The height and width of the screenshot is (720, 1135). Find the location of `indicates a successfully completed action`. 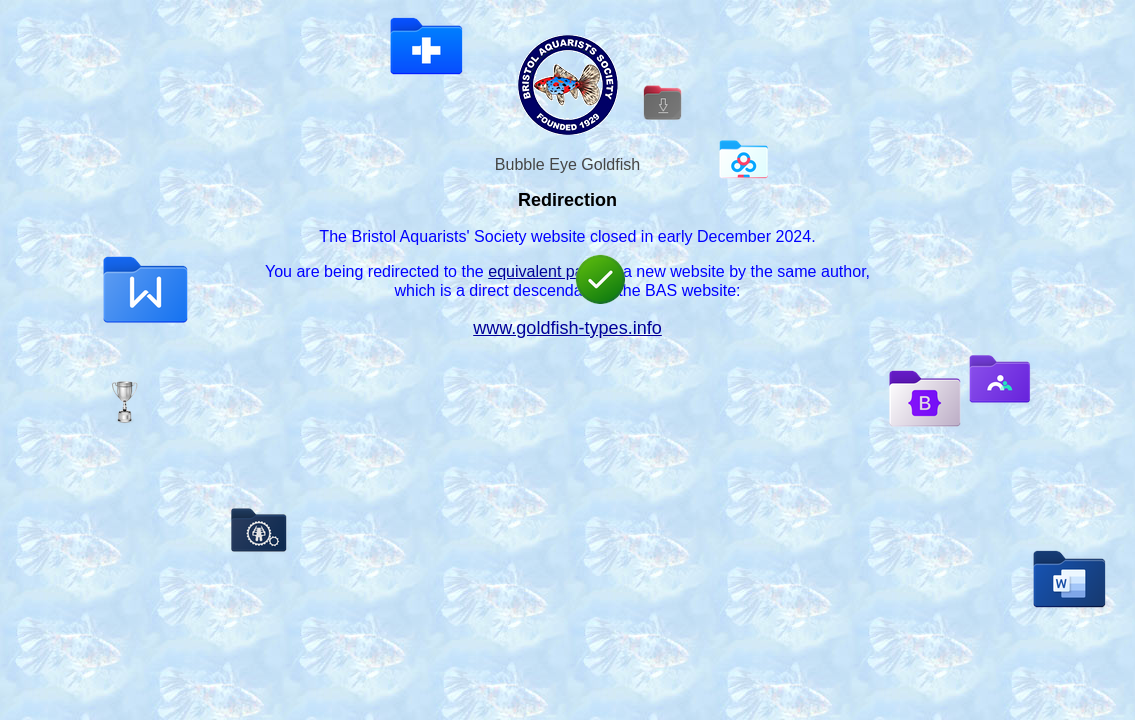

indicates a successfully completed action is located at coordinates (573, 252).